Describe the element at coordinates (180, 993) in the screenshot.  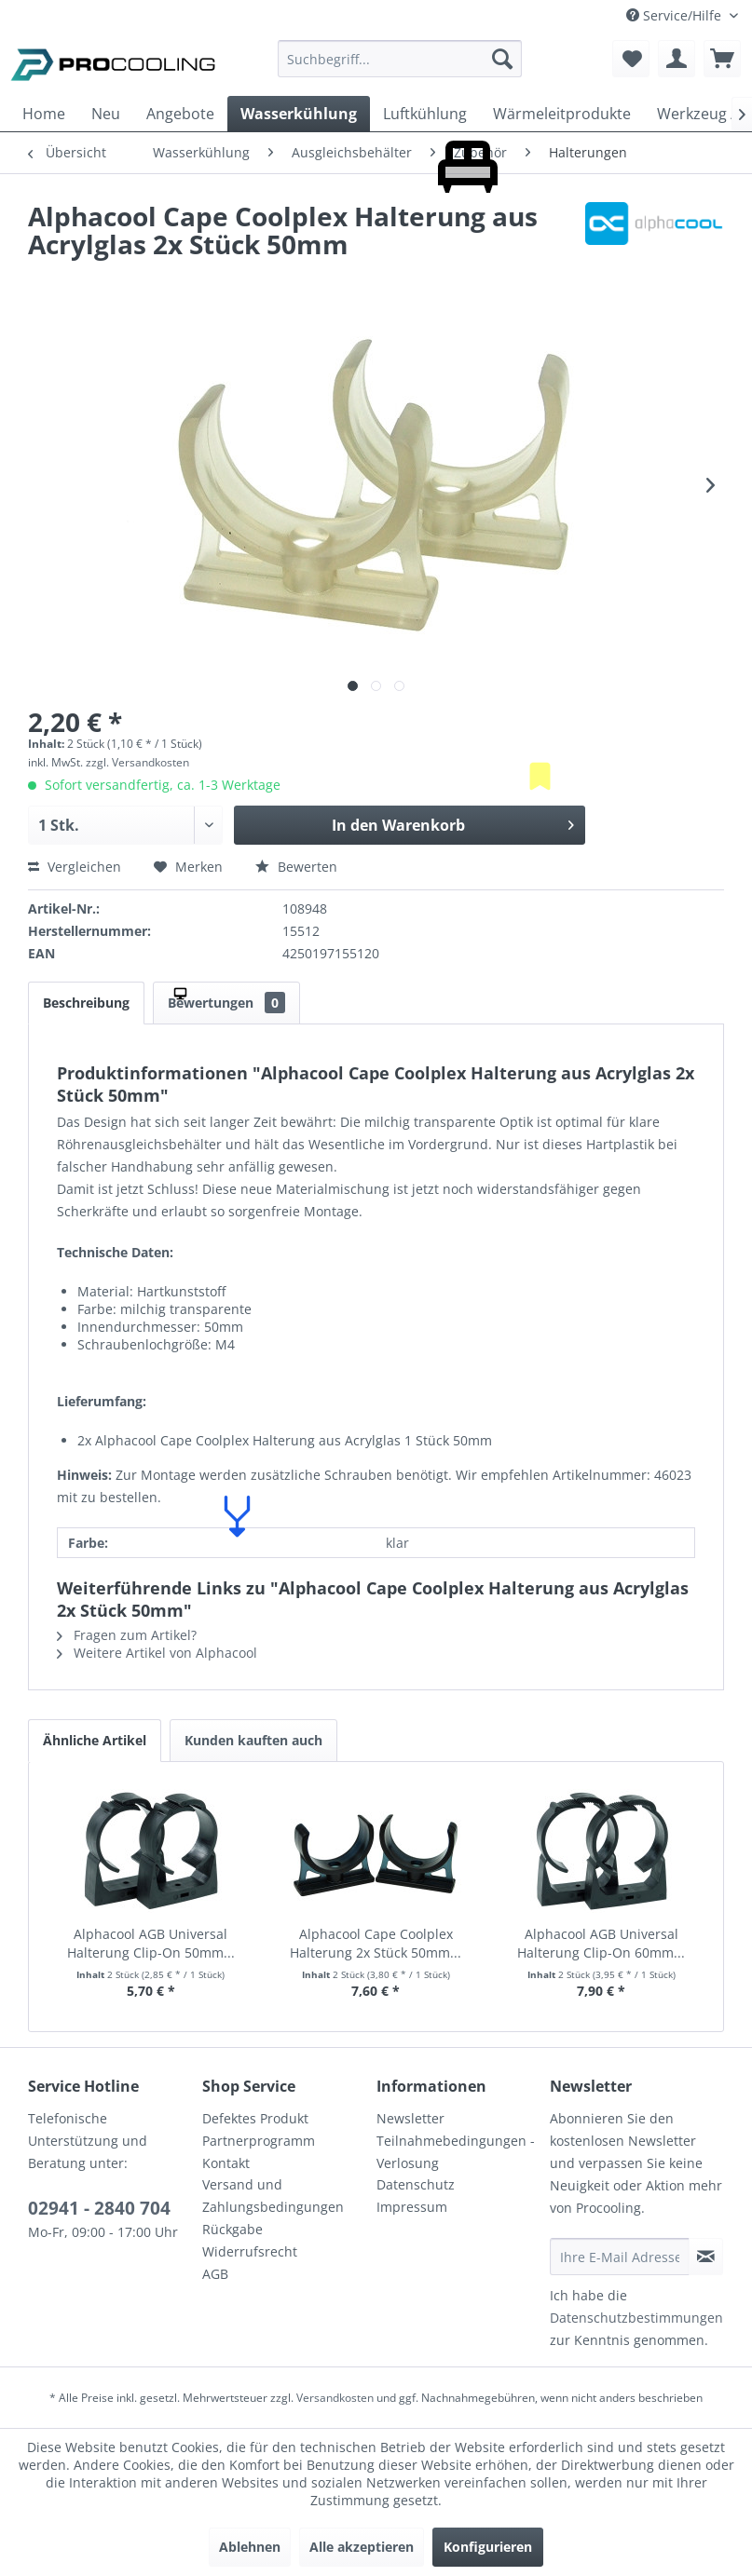
I see `switch to desktop view` at that location.